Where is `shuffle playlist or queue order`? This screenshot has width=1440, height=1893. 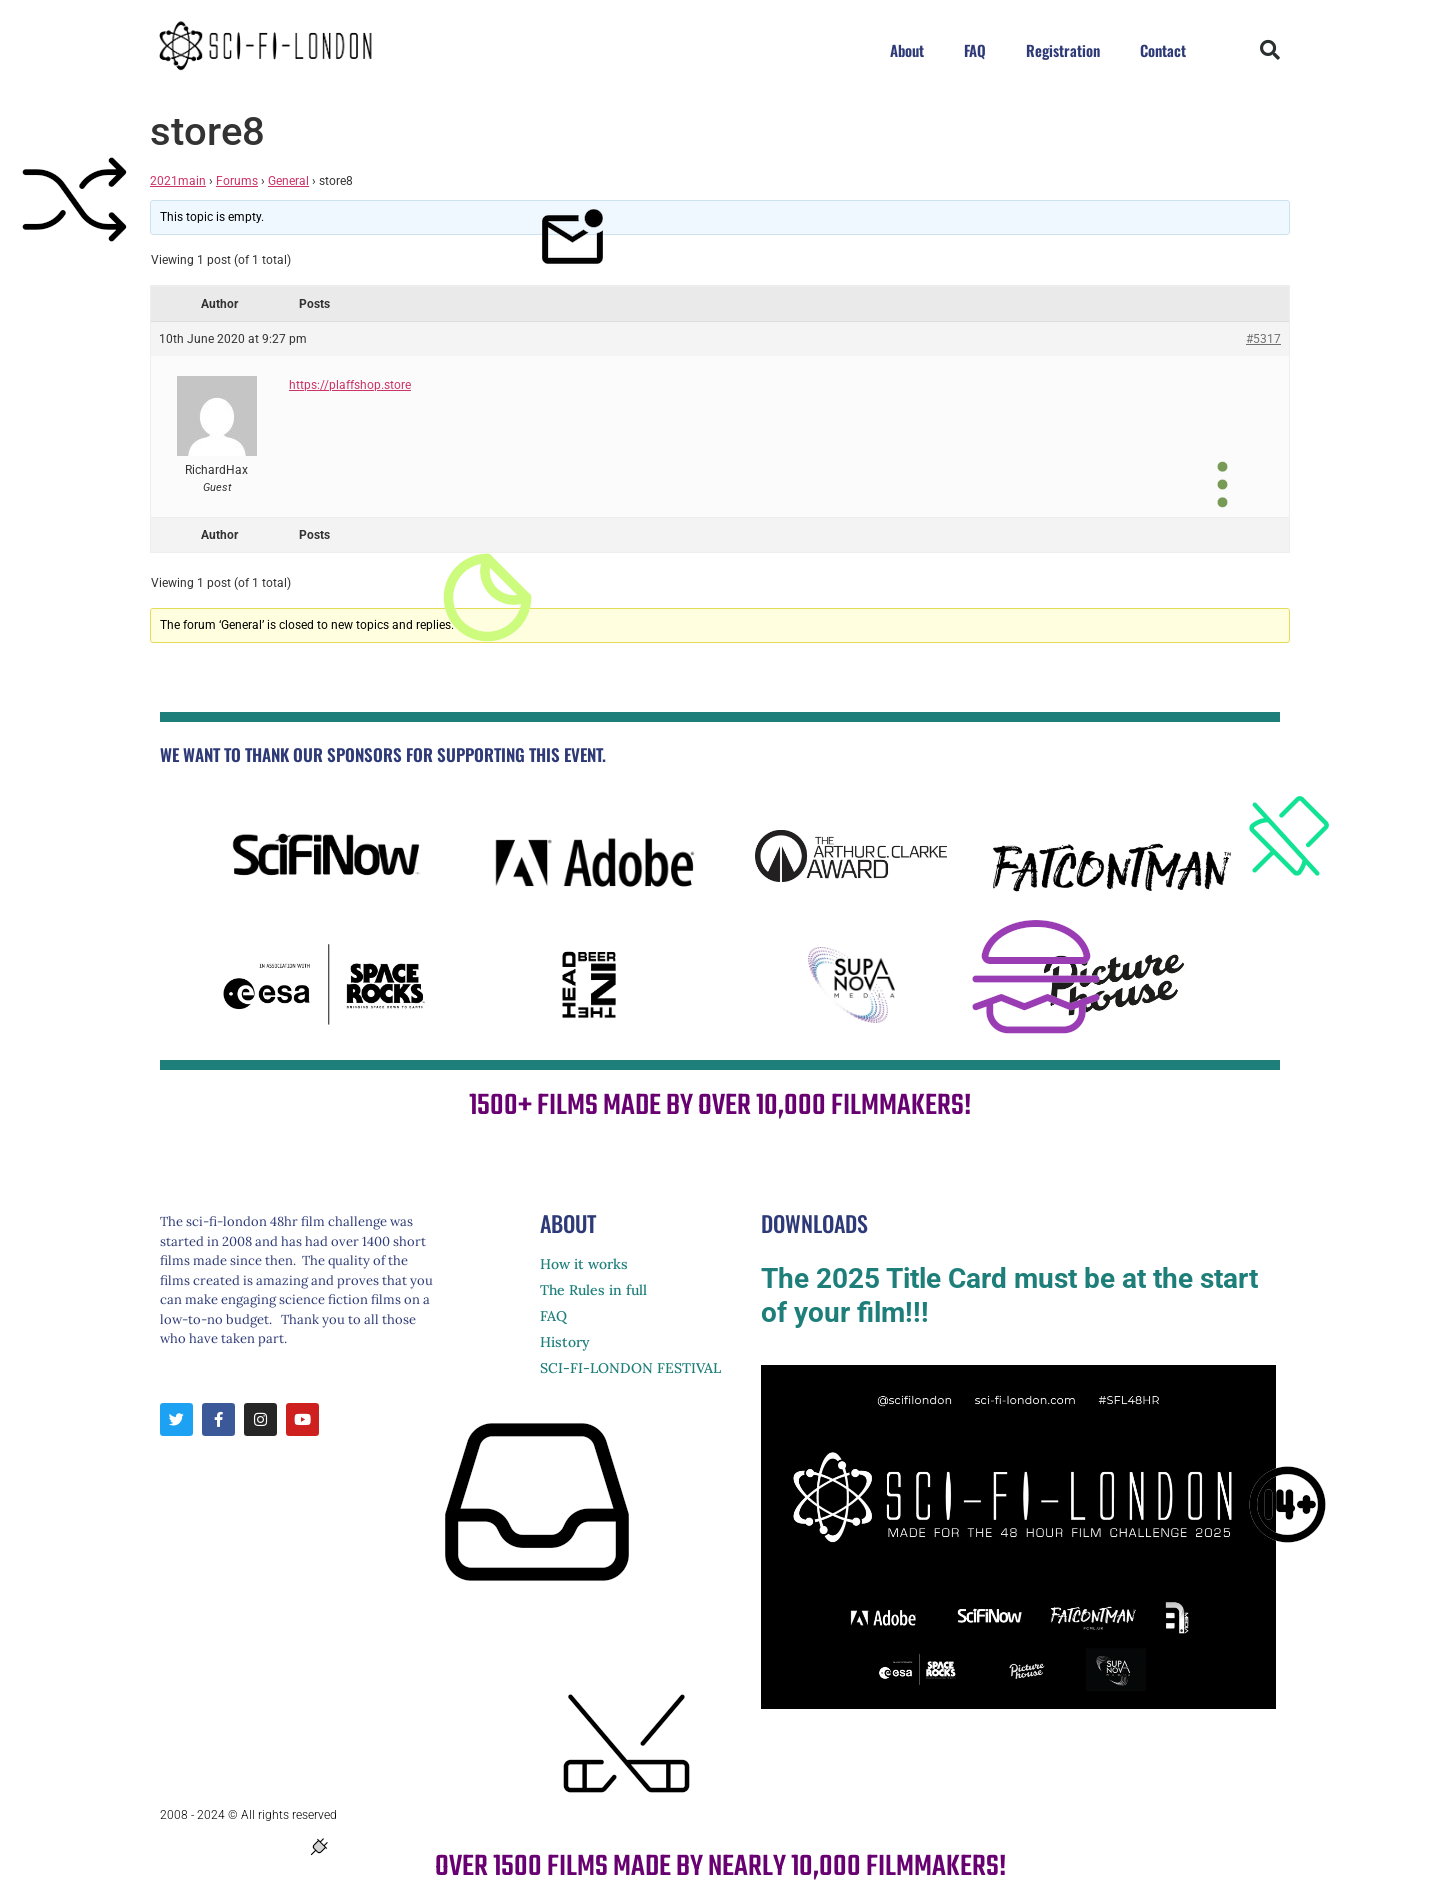
shuffle playlist or queue order is located at coordinates (72, 199).